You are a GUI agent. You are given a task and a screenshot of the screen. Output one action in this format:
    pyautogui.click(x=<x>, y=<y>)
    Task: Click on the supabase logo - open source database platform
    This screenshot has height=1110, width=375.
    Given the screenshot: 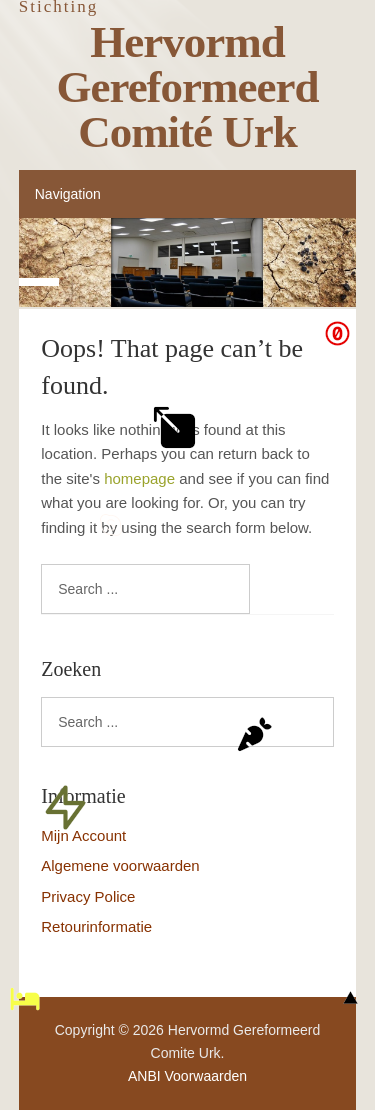 What is the action you would take?
    pyautogui.click(x=65, y=807)
    